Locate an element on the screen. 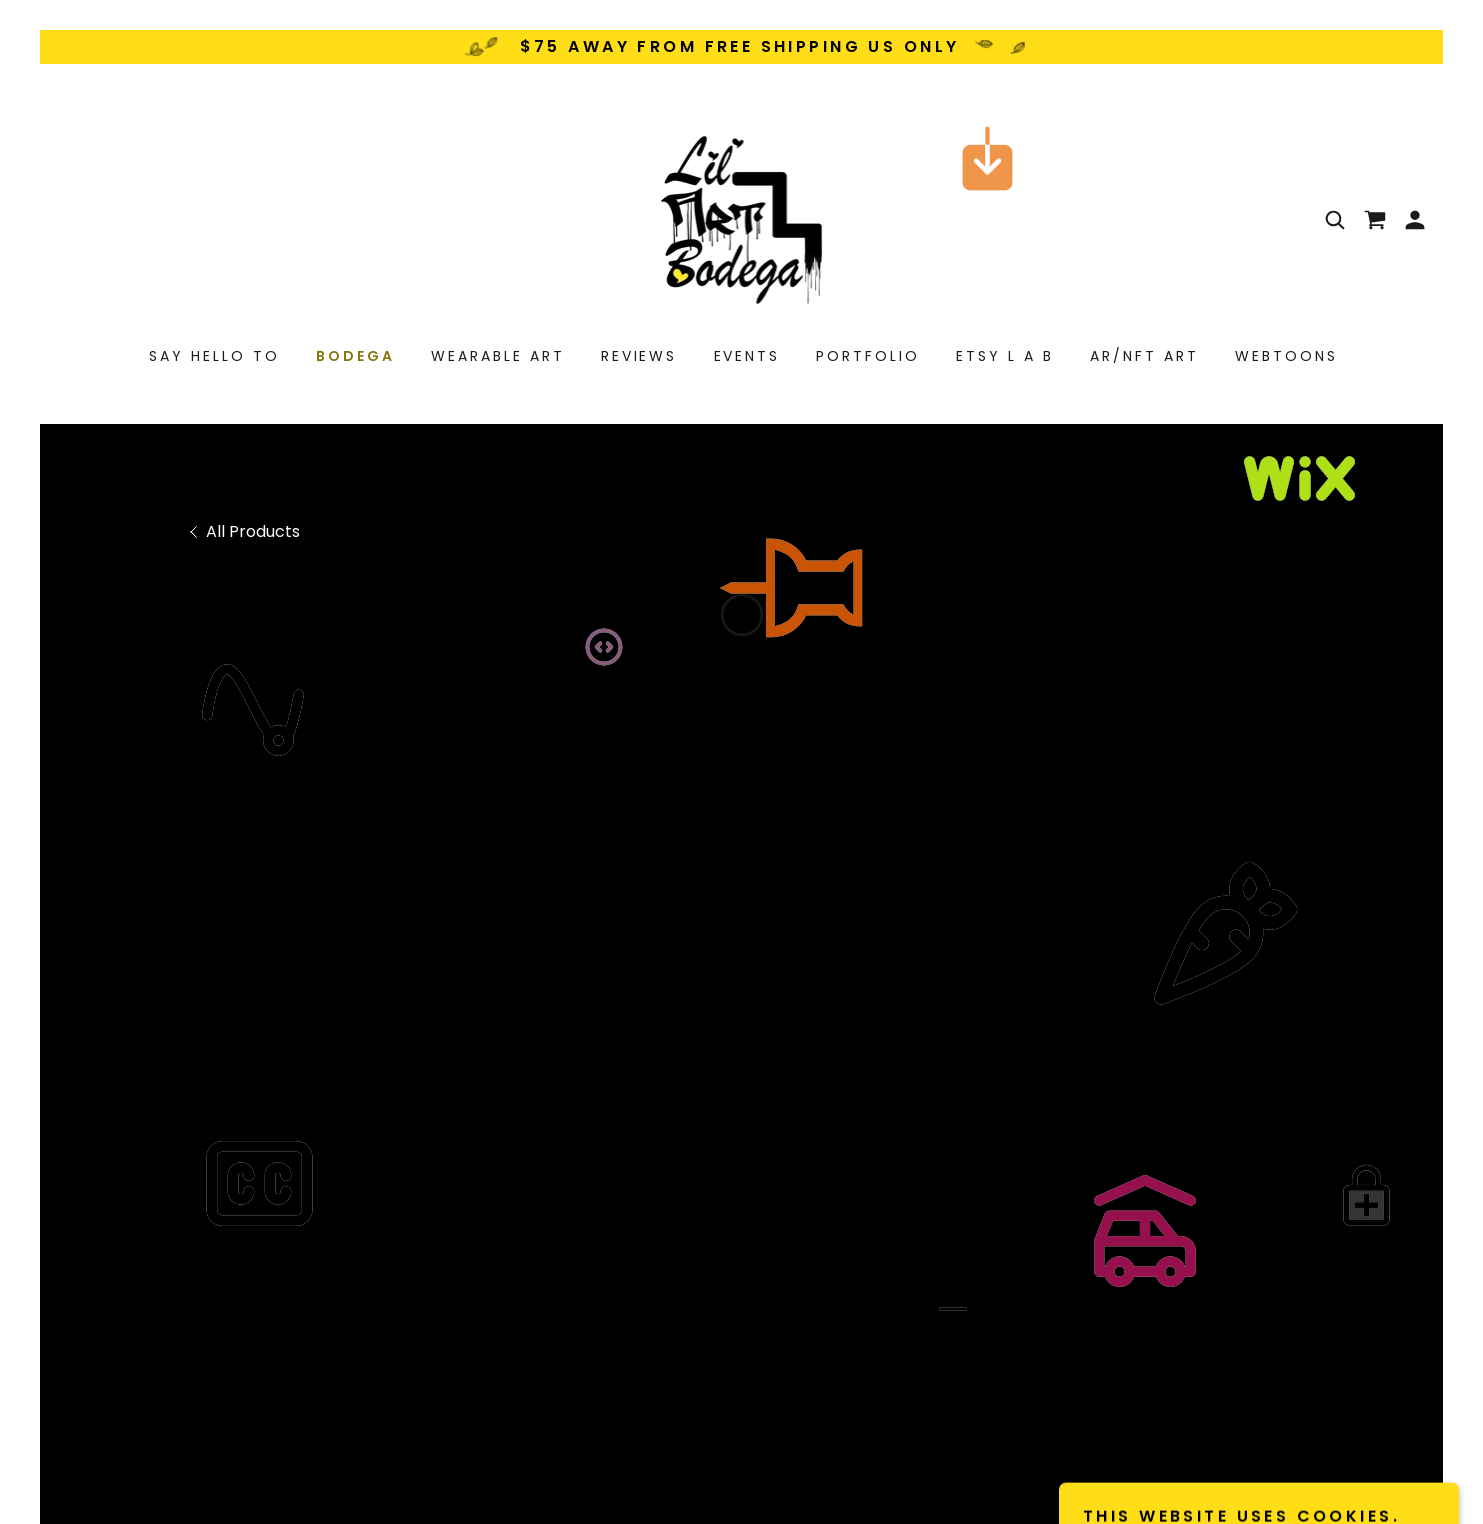  download a file or content is located at coordinates (987, 158).